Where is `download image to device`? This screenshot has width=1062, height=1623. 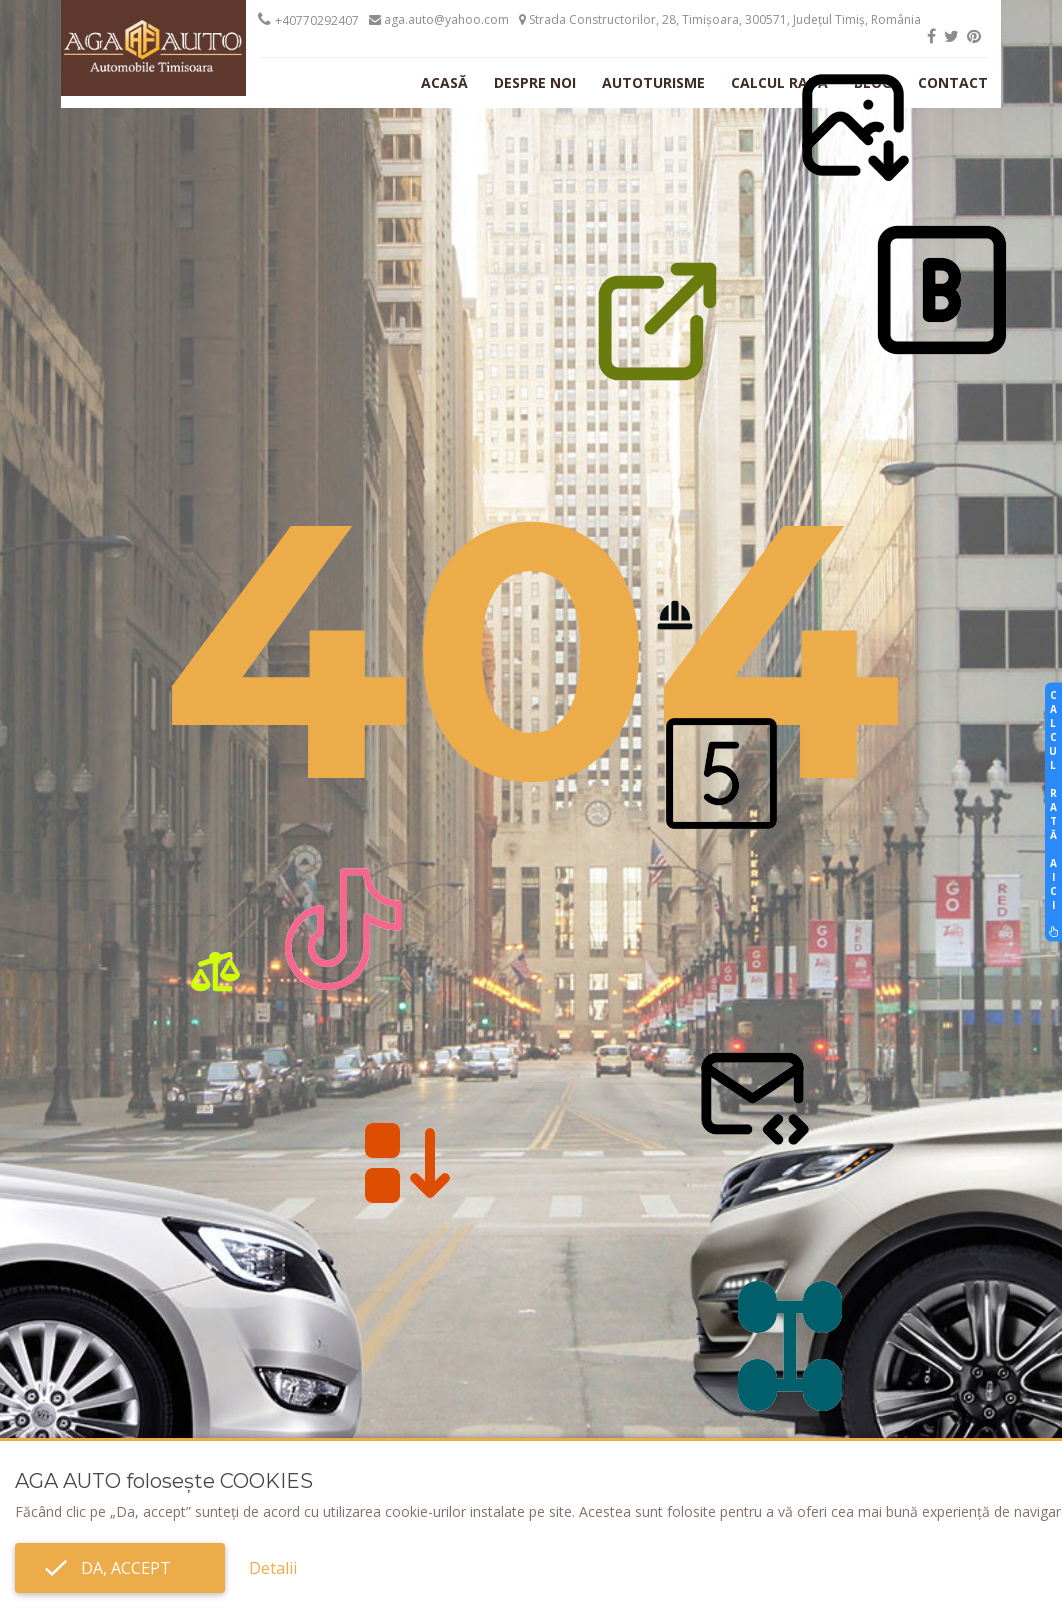 download image to device is located at coordinates (853, 125).